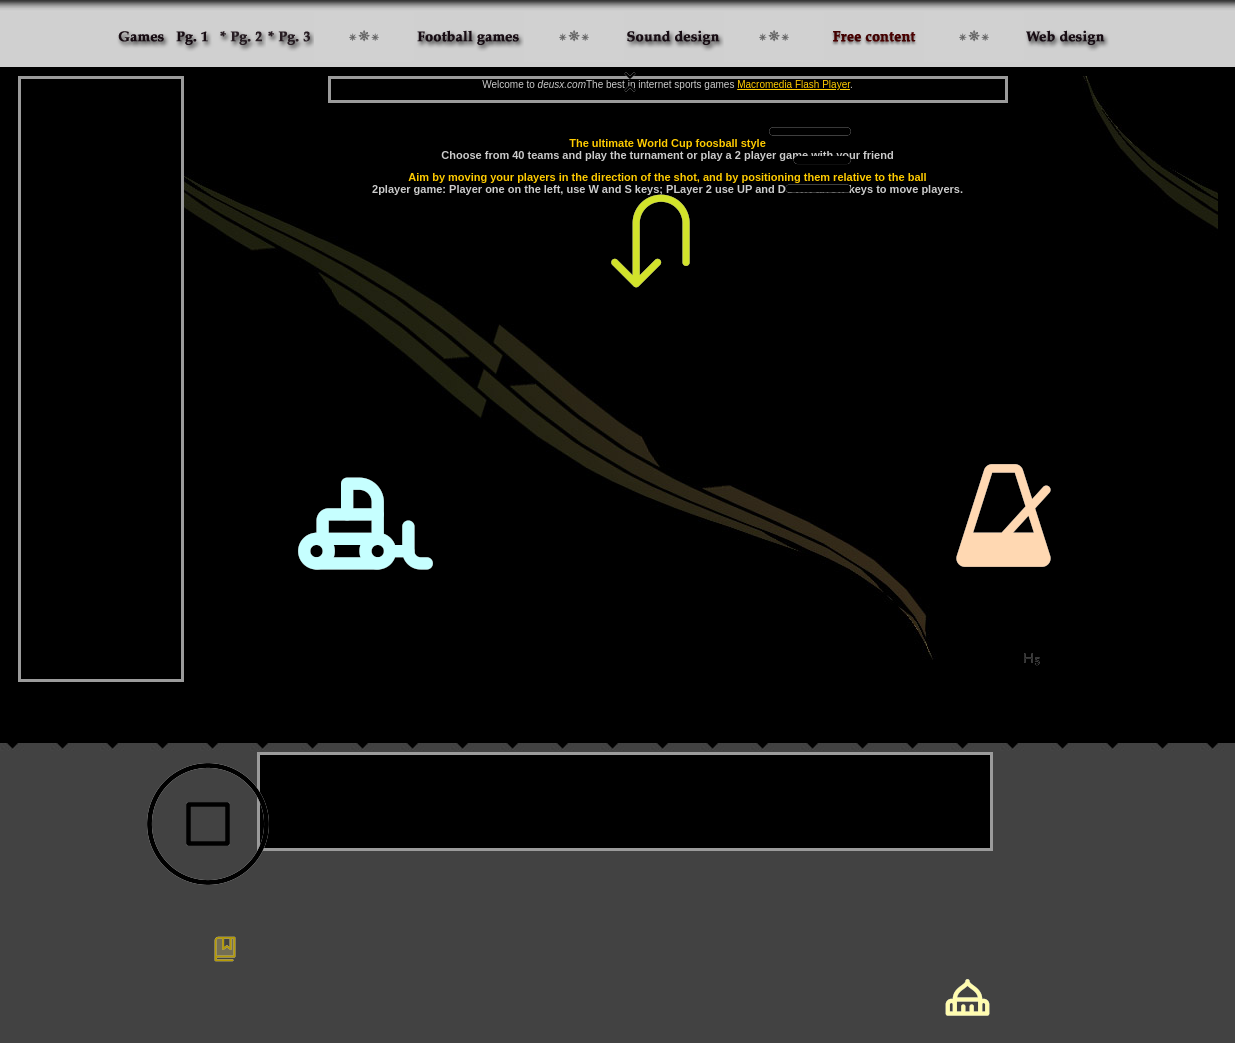  I want to click on adjust tempo or timing settings, so click(1003, 515).